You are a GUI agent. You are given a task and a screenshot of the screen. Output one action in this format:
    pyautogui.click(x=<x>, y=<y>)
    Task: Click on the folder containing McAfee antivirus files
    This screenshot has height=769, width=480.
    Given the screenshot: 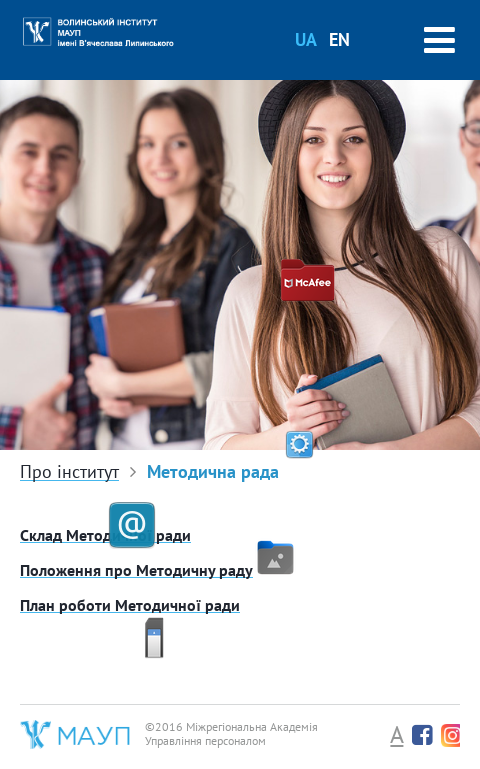 What is the action you would take?
    pyautogui.click(x=307, y=281)
    